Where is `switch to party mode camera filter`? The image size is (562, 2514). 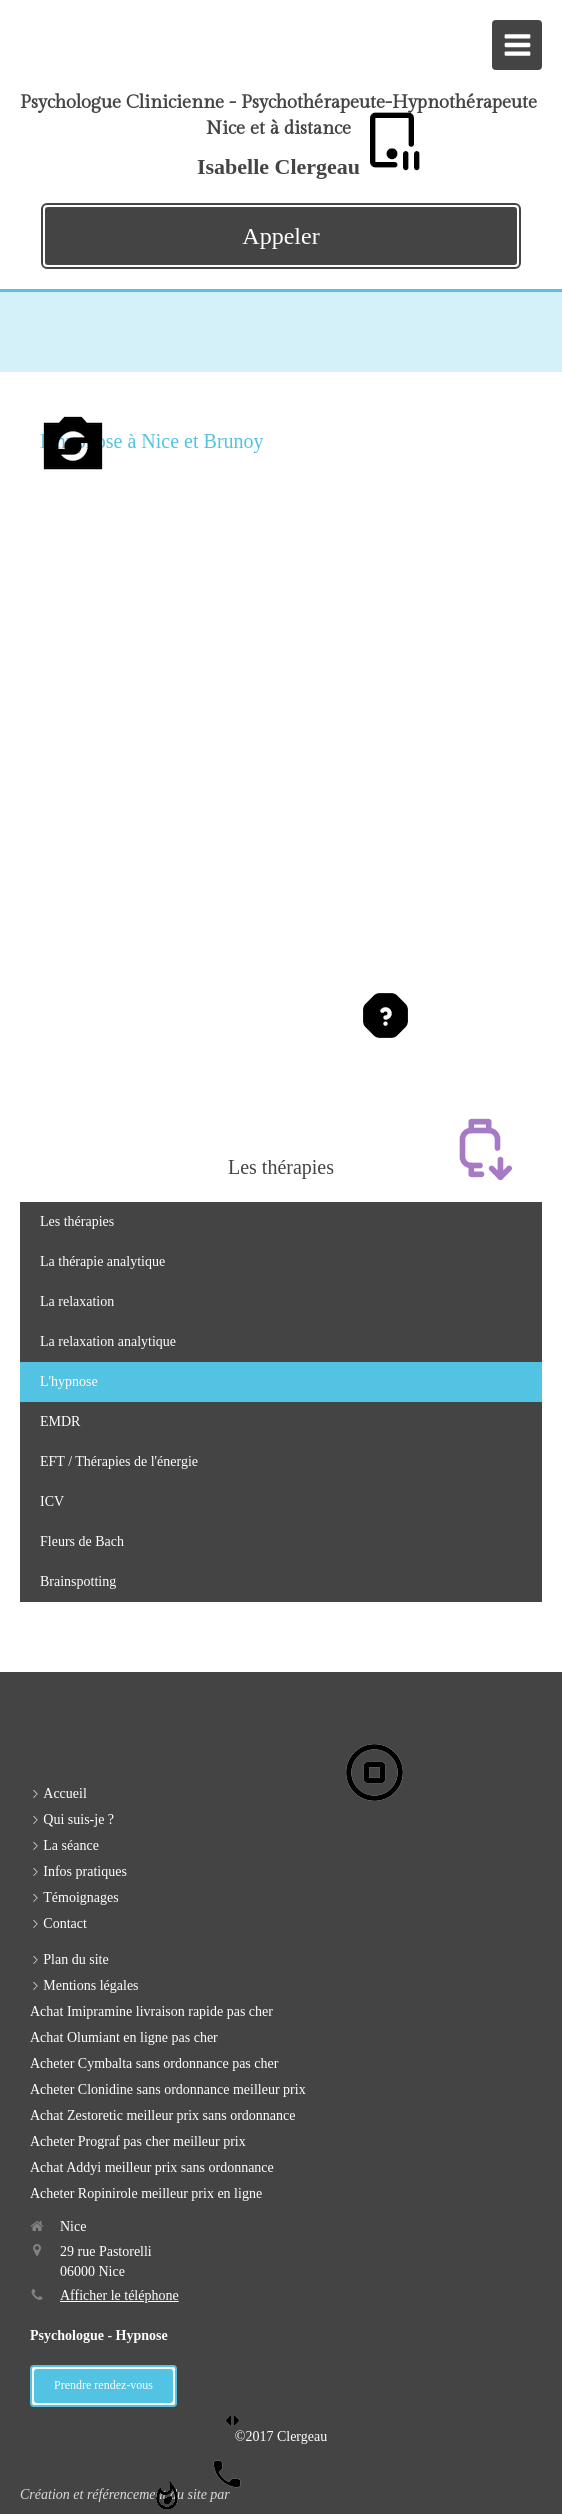
switch to party mode camera filter is located at coordinates (73, 446).